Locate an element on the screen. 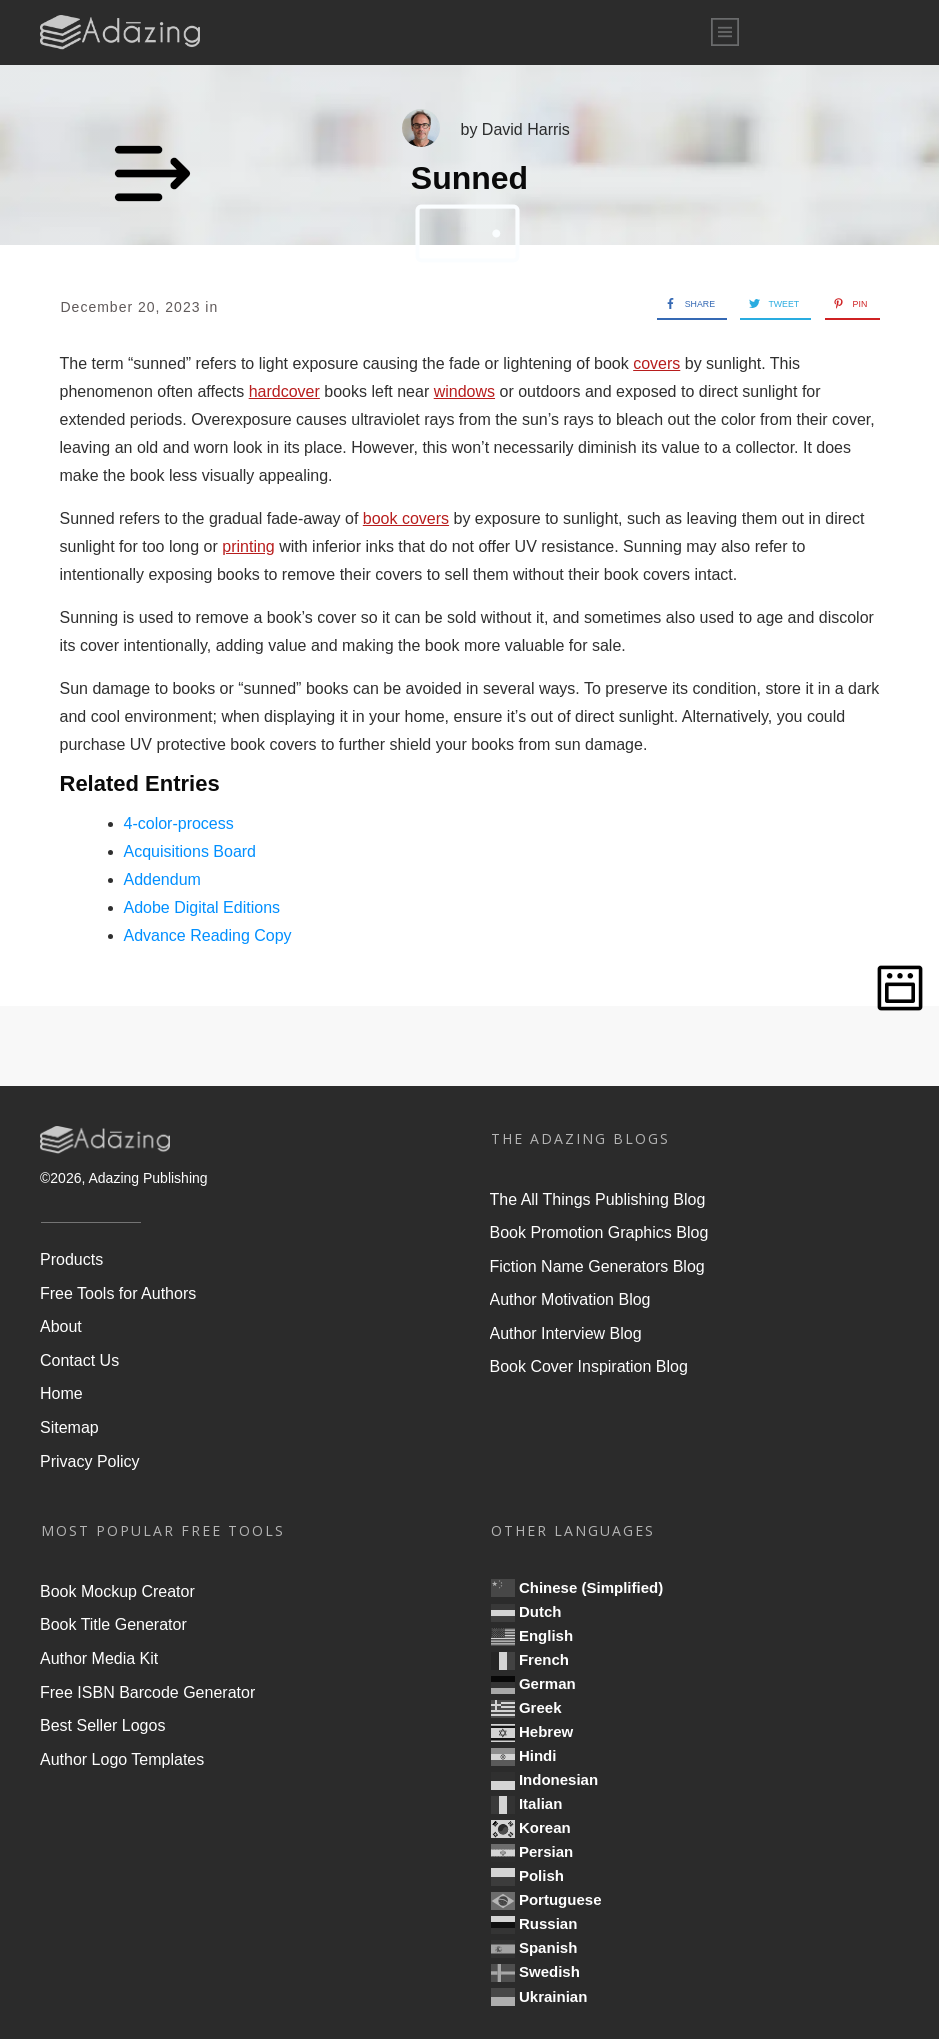  access storage or disk management is located at coordinates (467, 233).